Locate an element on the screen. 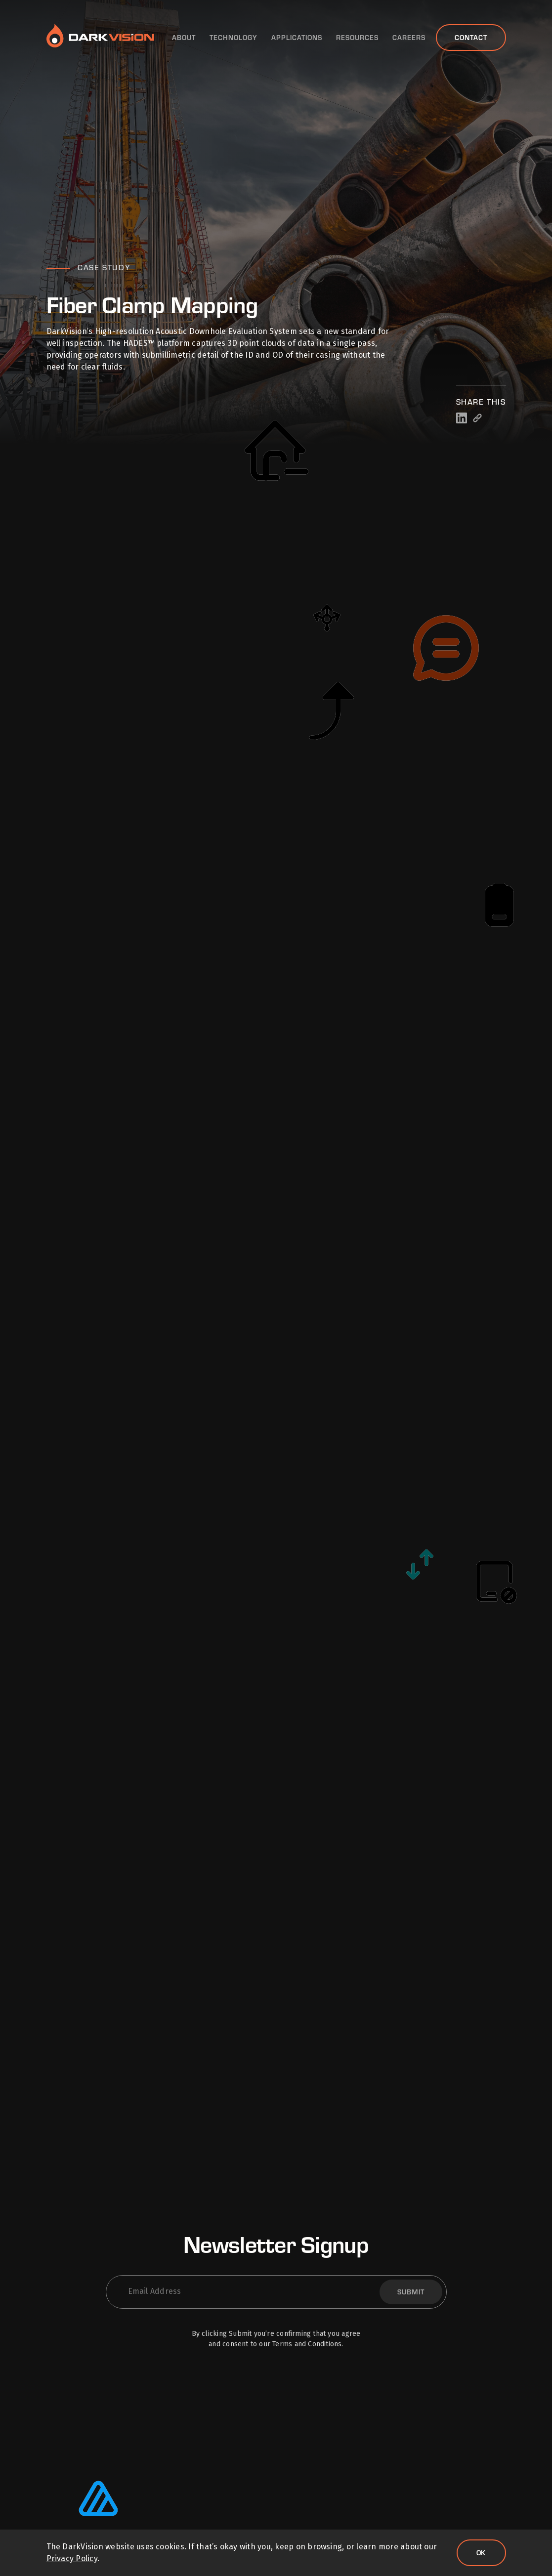  configure load balancer settings is located at coordinates (327, 618).